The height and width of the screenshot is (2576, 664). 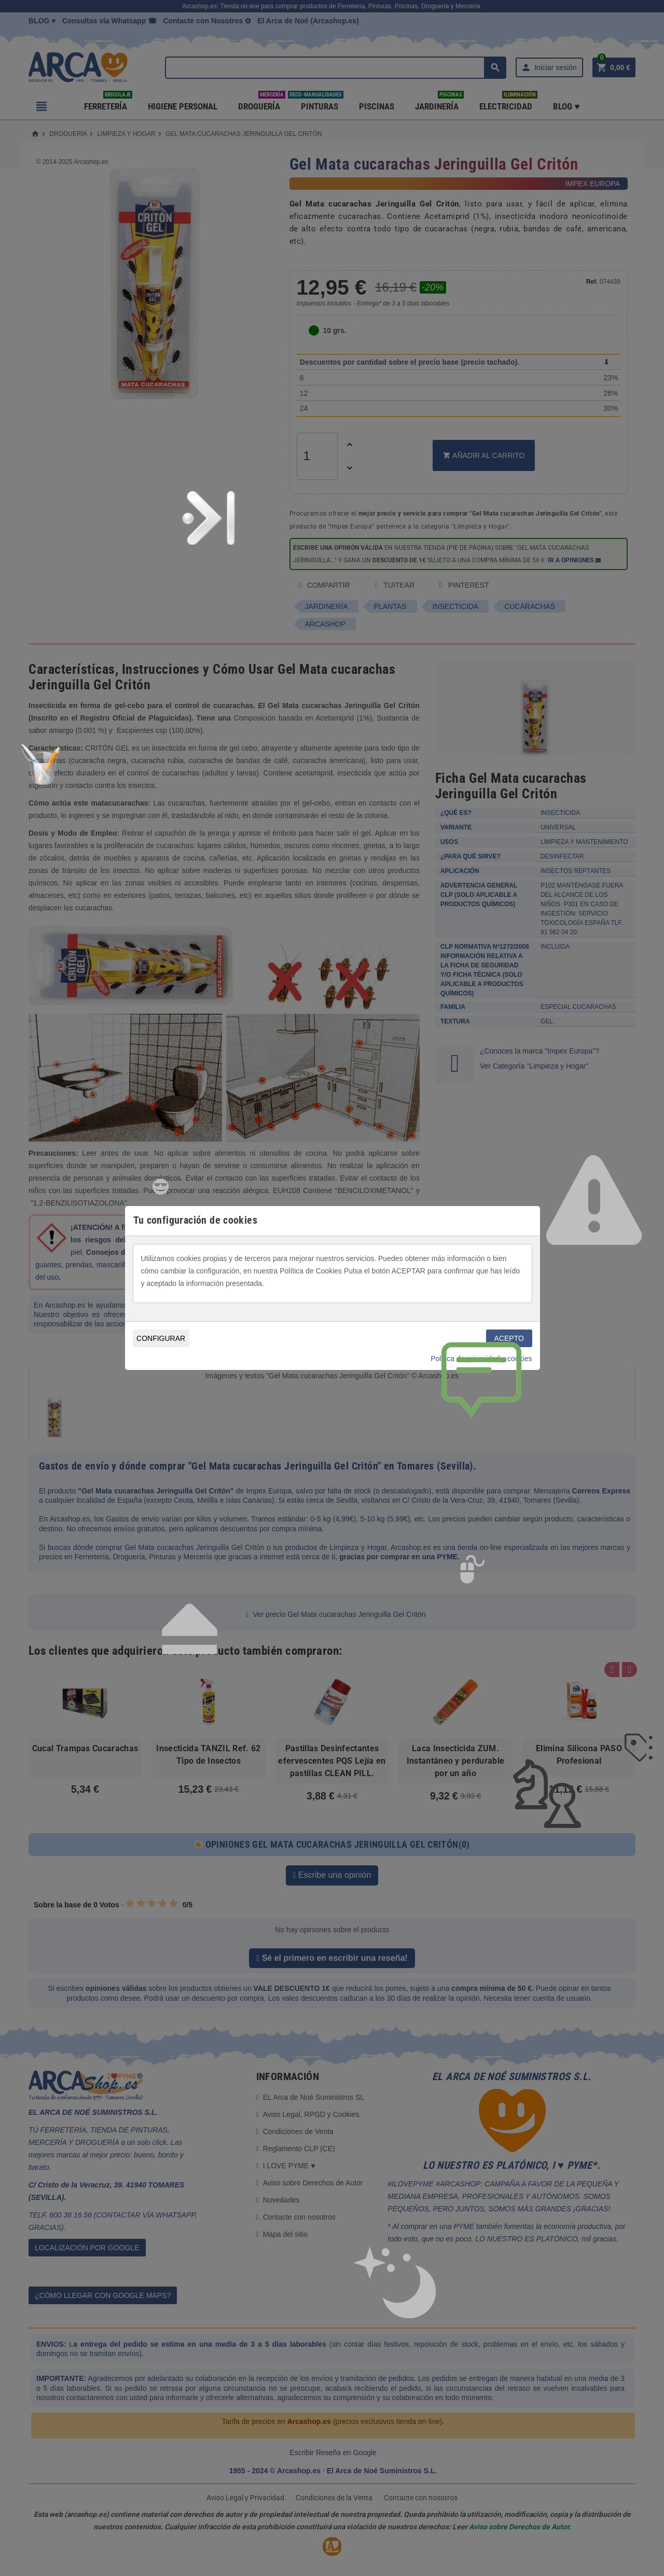 What do you see at coordinates (639, 1748) in the screenshot?
I see `view or manage music tags` at bounding box center [639, 1748].